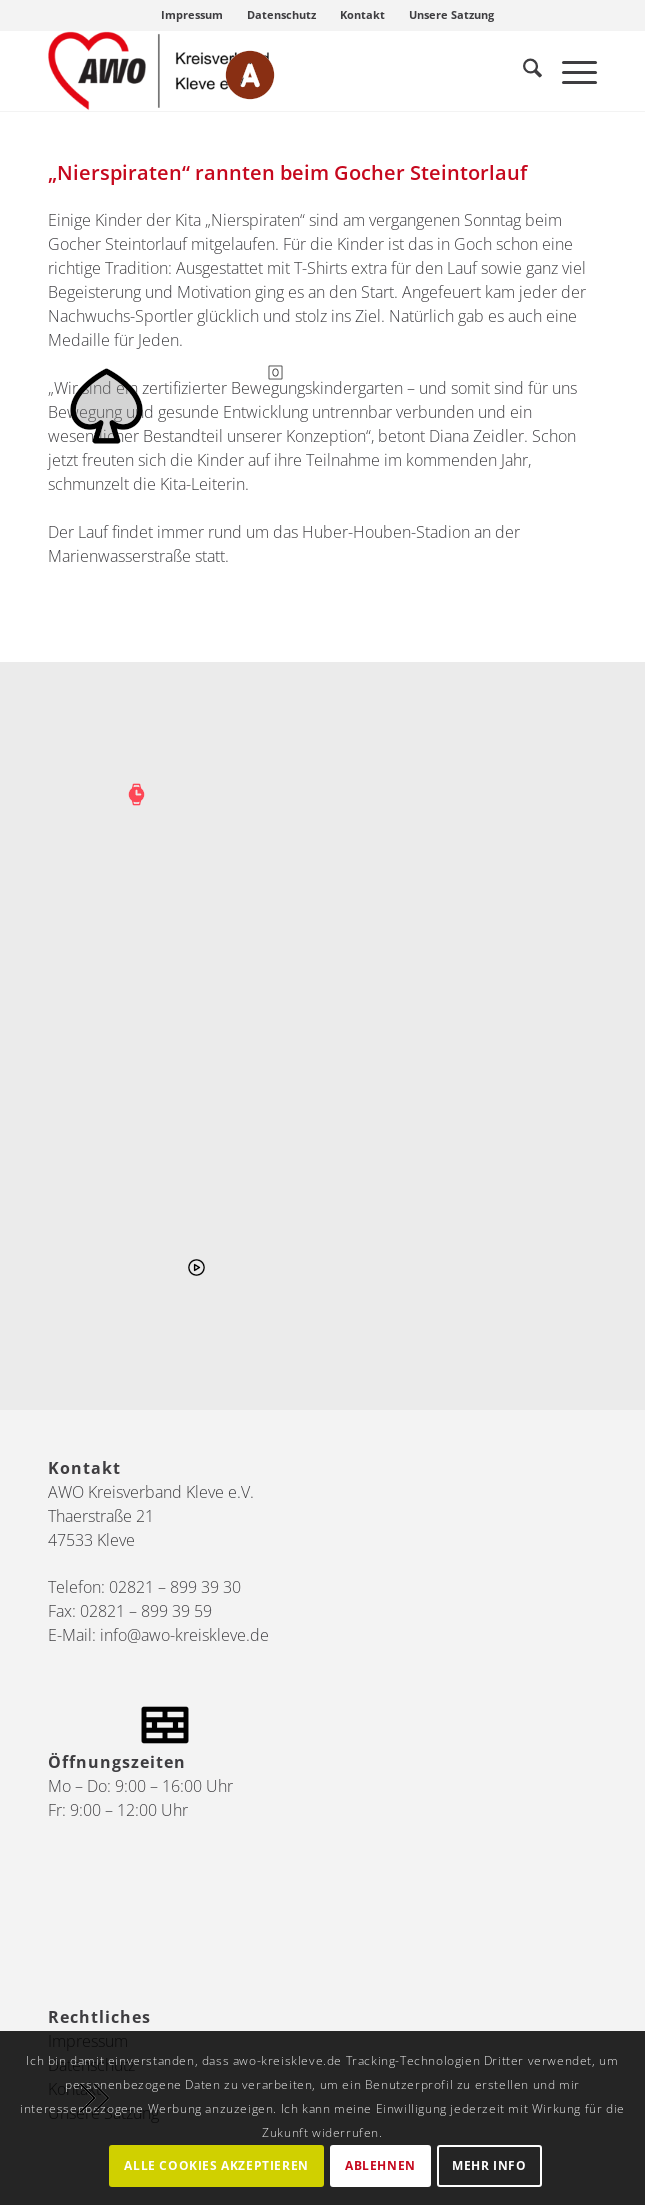  Describe the element at coordinates (165, 1725) in the screenshot. I see `view or manage wall layout` at that location.